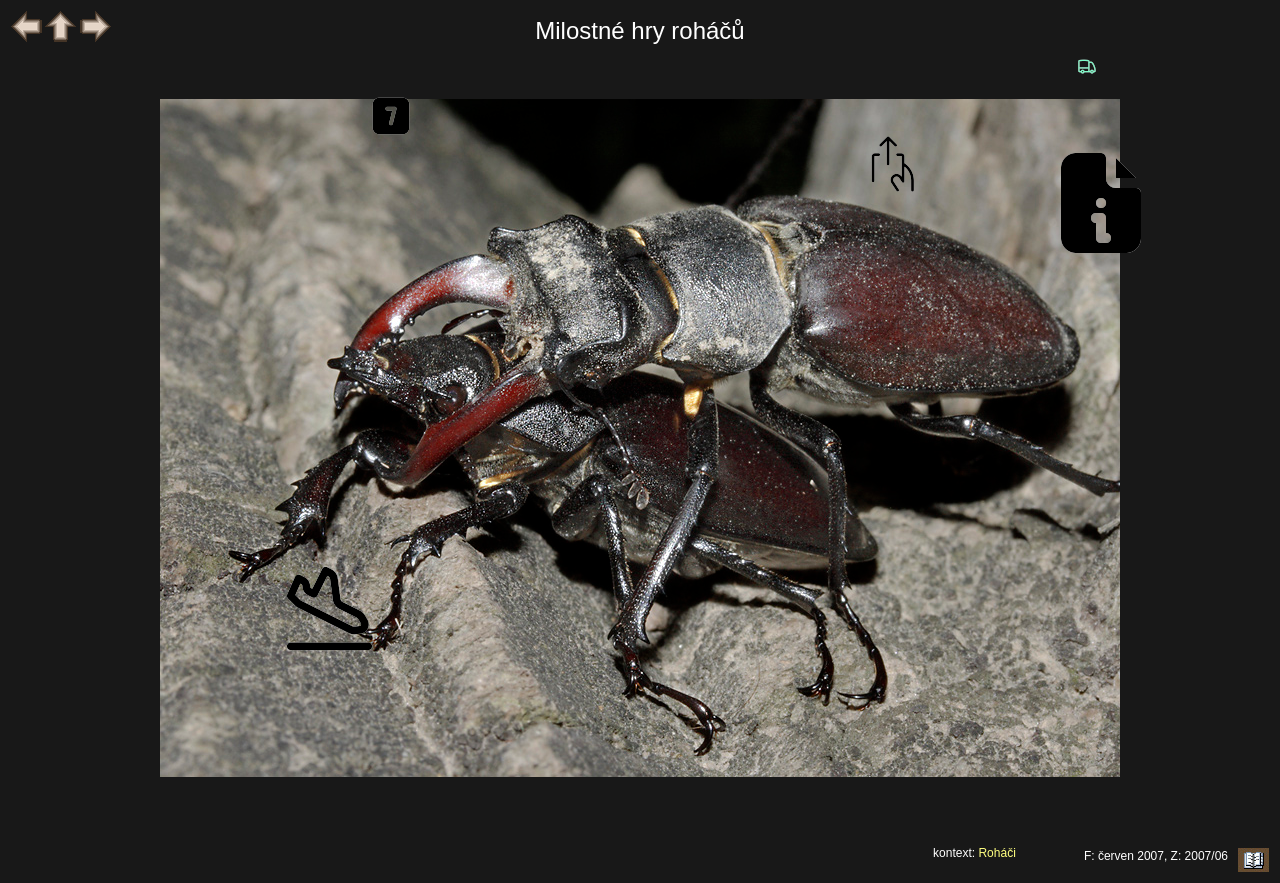  Describe the element at coordinates (1087, 66) in the screenshot. I see `track your delivery status` at that location.